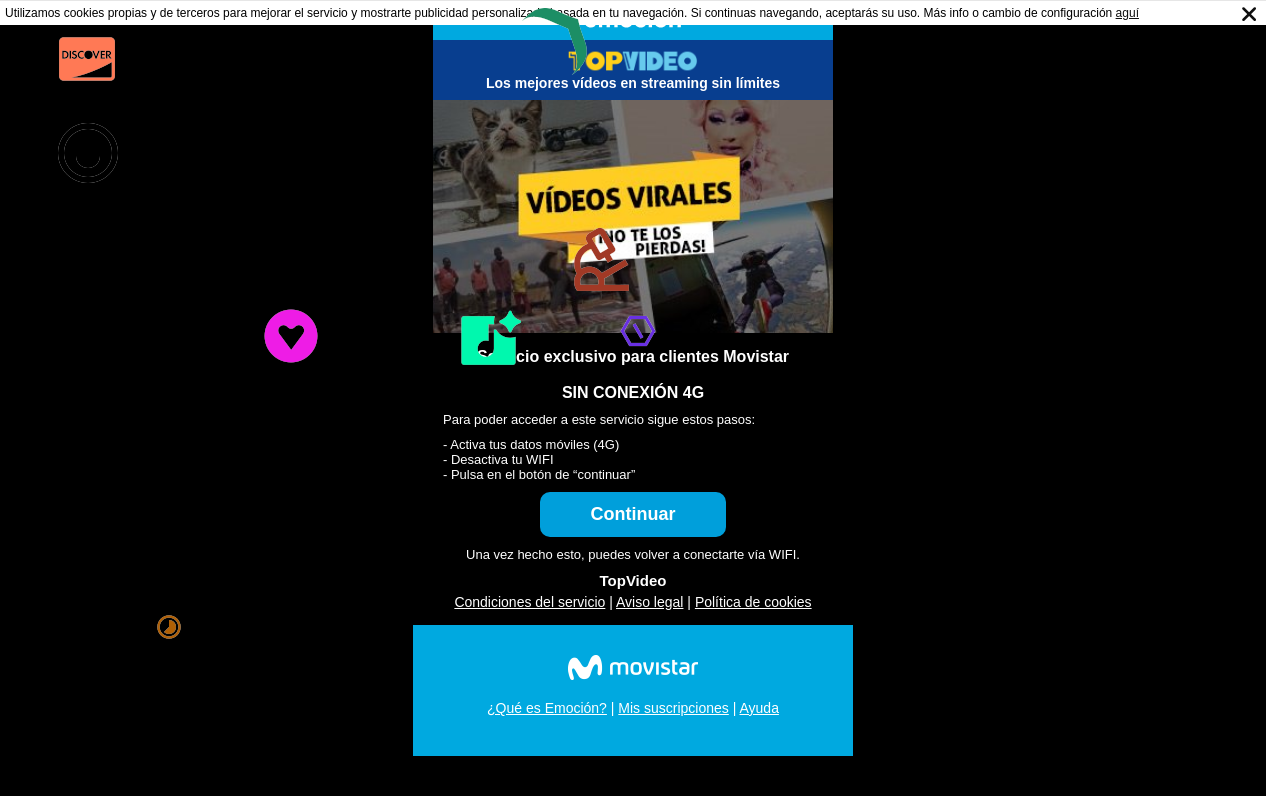 This screenshot has width=1266, height=796. Describe the element at coordinates (638, 331) in the screenshot. I see `access system settings` at that location.